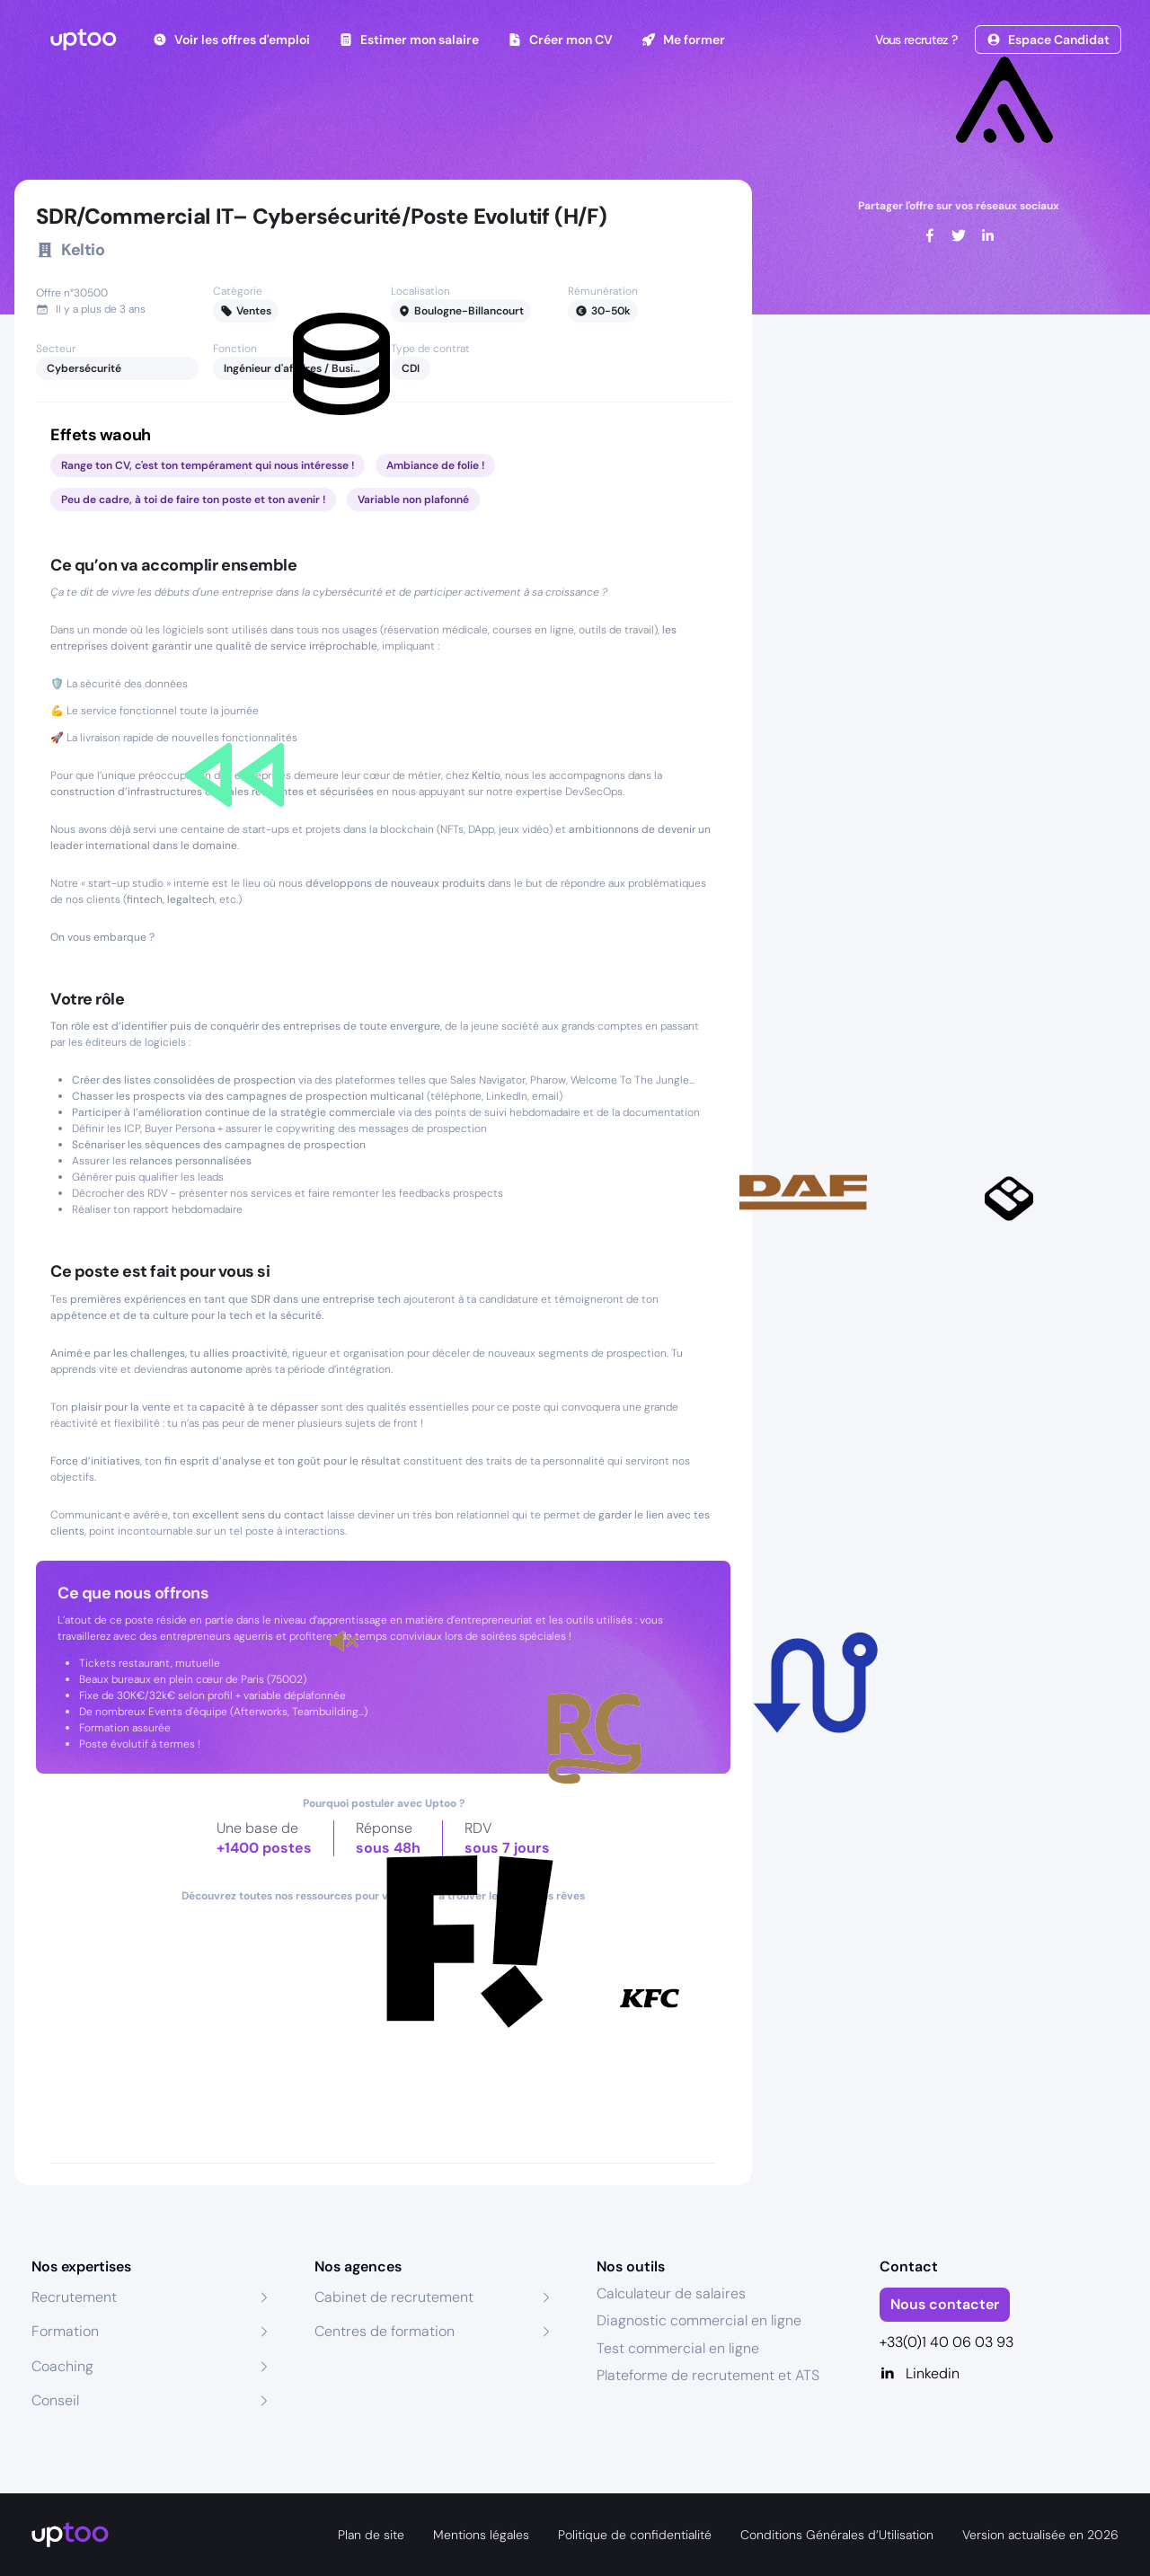 The width and height of the screenshot is (1150, 2576). I want to click on open aegis authenticator app, so click(1004, 100).